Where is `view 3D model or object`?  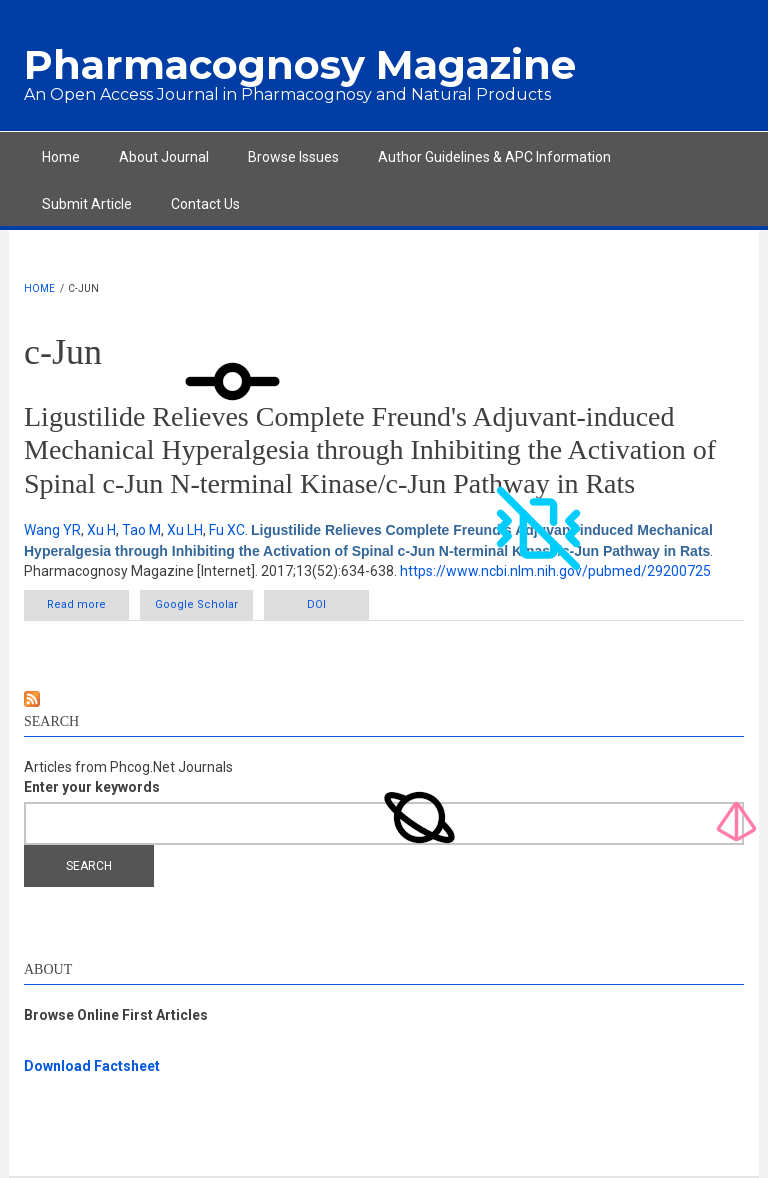
view 3D model or object is located at coordinates (736, 821).